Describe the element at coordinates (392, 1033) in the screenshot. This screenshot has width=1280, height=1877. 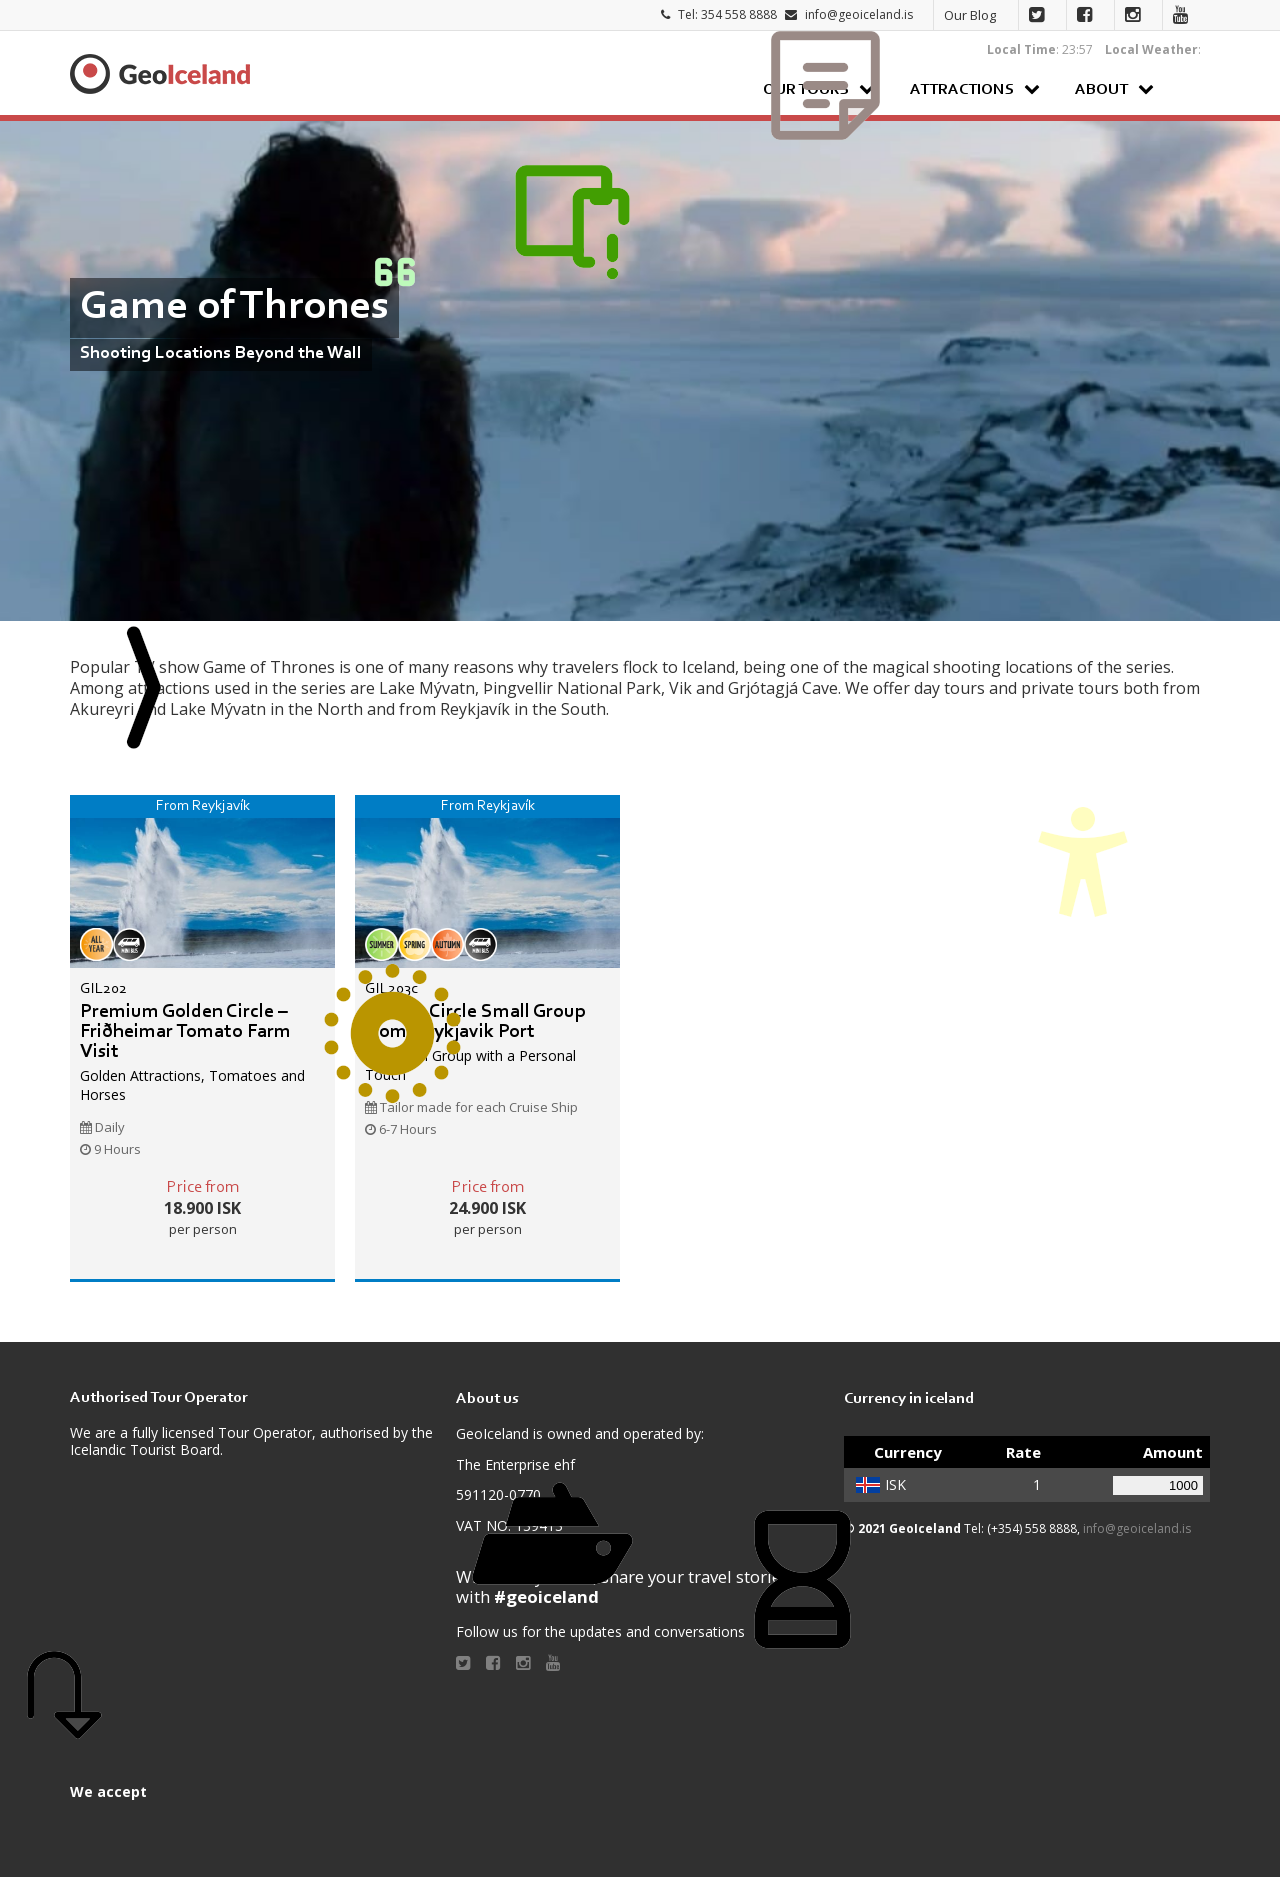
I see `indicates live photo mode is active` at that location.